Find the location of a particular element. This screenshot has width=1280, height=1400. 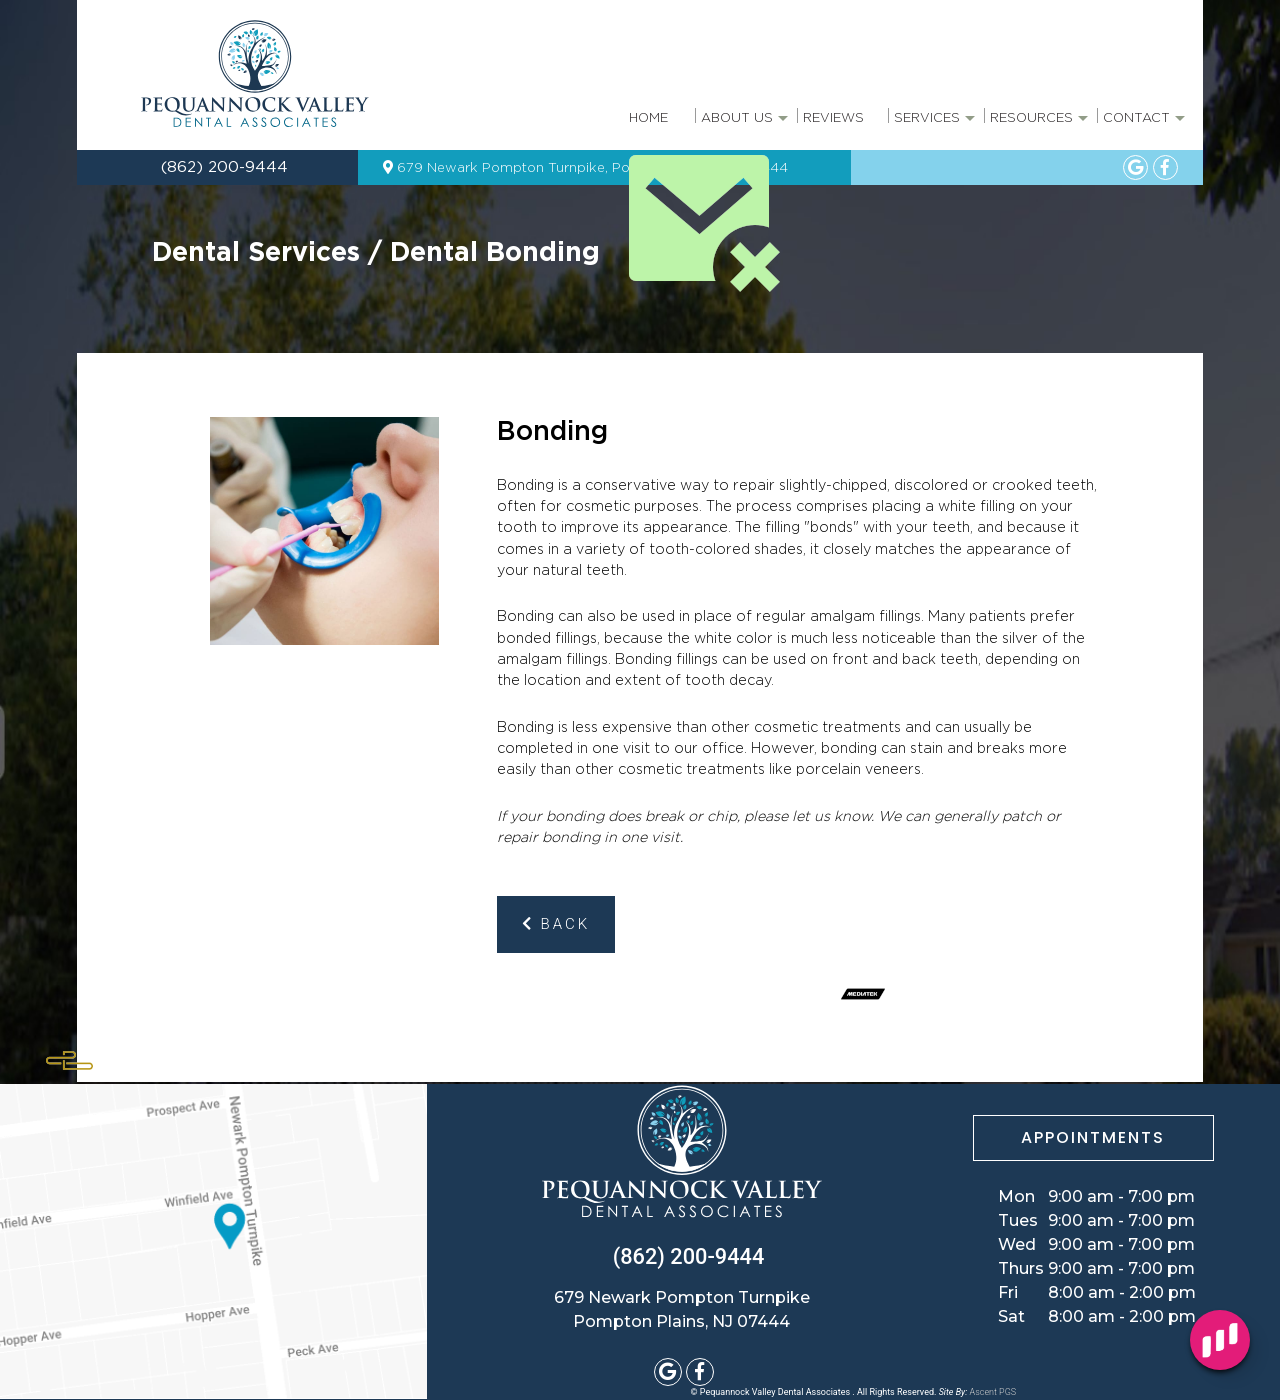

delete an email message is located at coordinates (699, 218).